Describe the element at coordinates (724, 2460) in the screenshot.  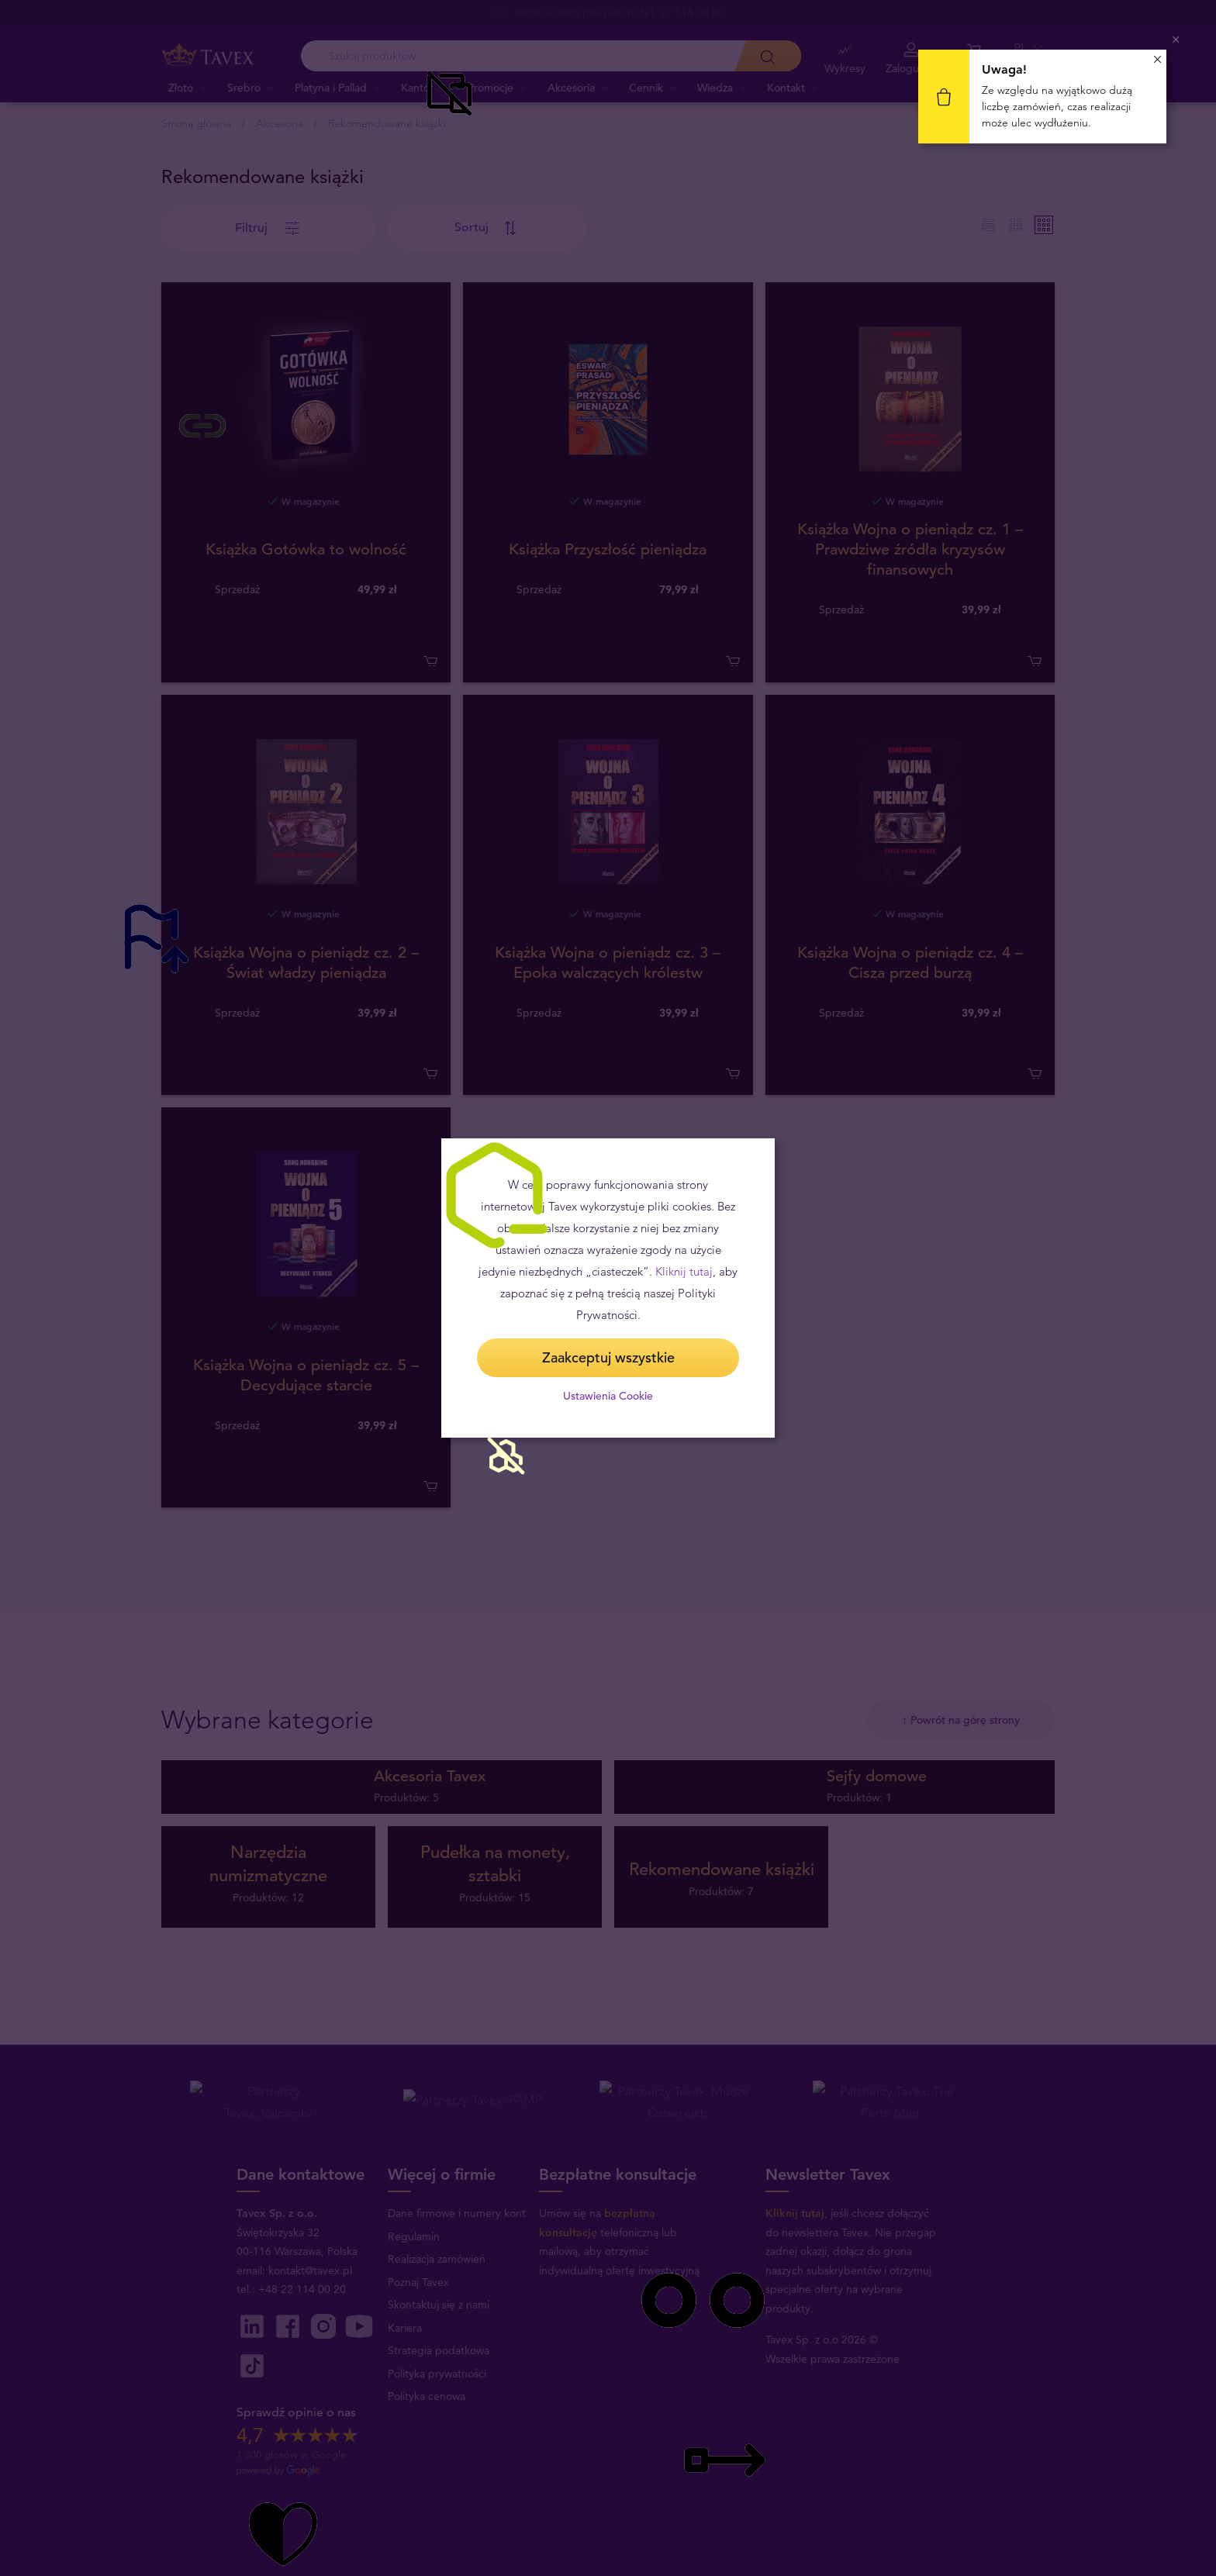
I see `move item to the right` at that location.